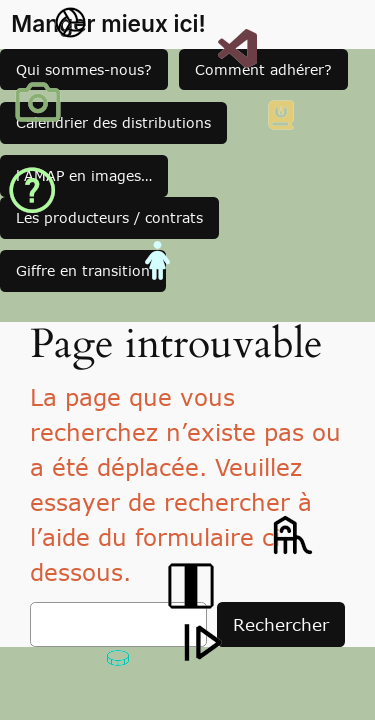 The height and width of the screenshot is (720, 375). Describe the element at coordinates (281, 115) in the screenshot. I see `access the jedi archive or journal` at that location.